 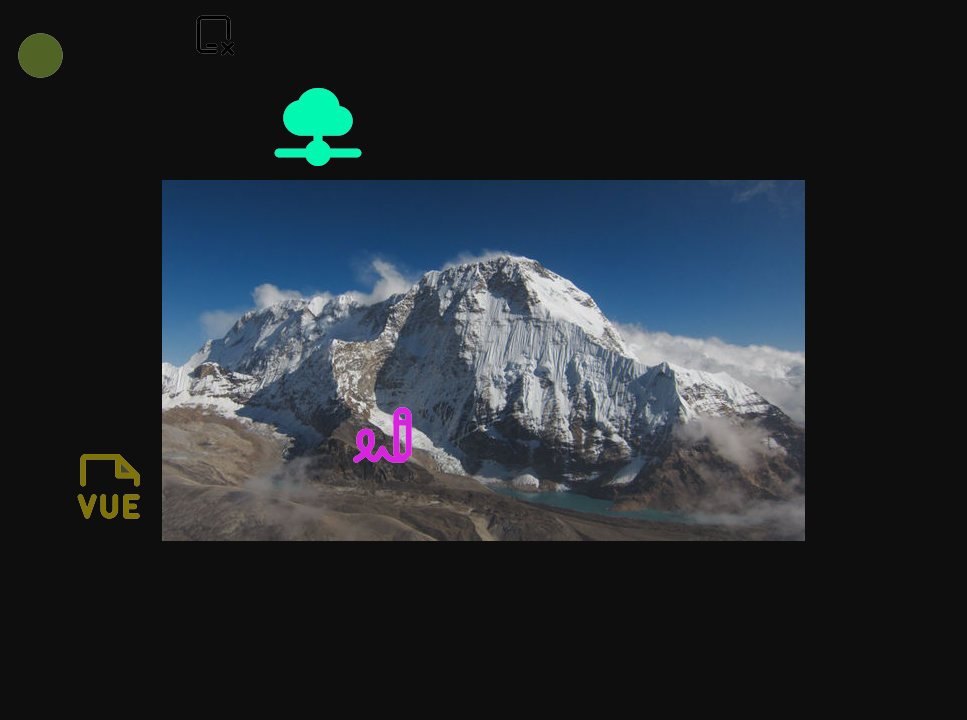 What do you see at coordinates (318, 127) in the screenshot?
I see `cloud data sync status` at bounding box center [318, 127].